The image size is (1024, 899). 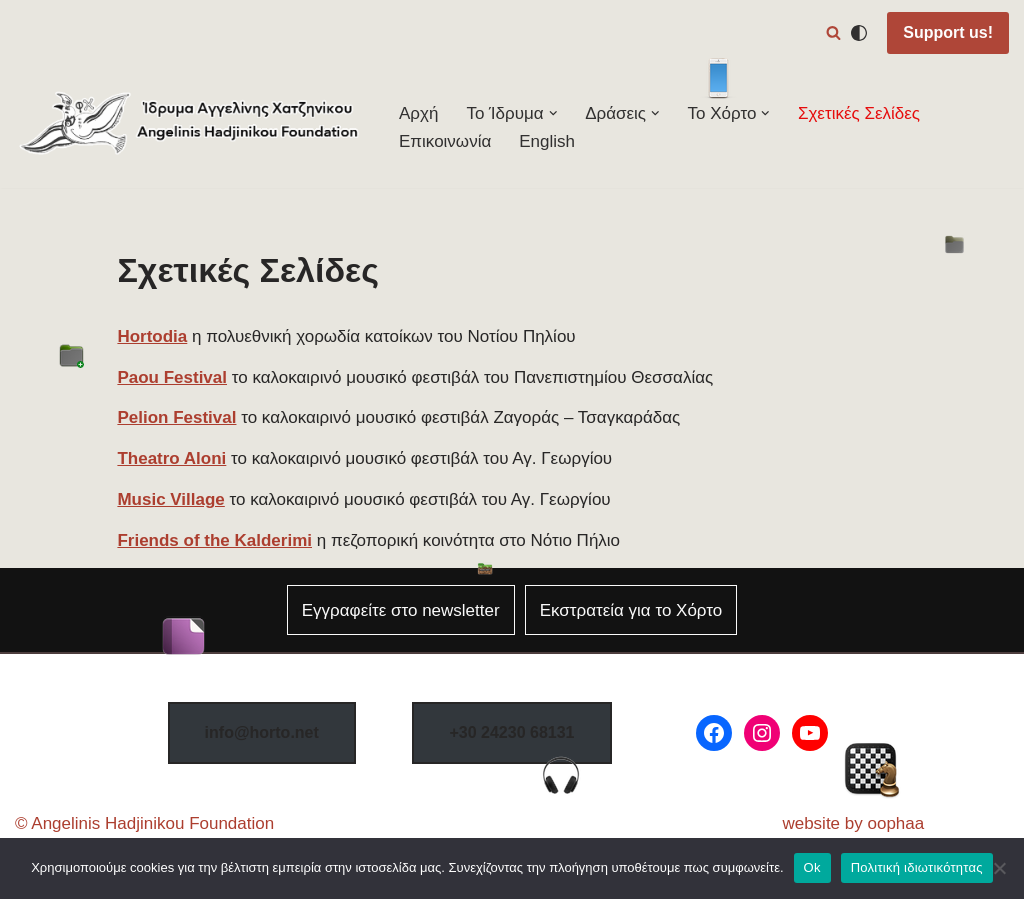 I want to click on open minecraft game files folder, so click(x=485, y=569).